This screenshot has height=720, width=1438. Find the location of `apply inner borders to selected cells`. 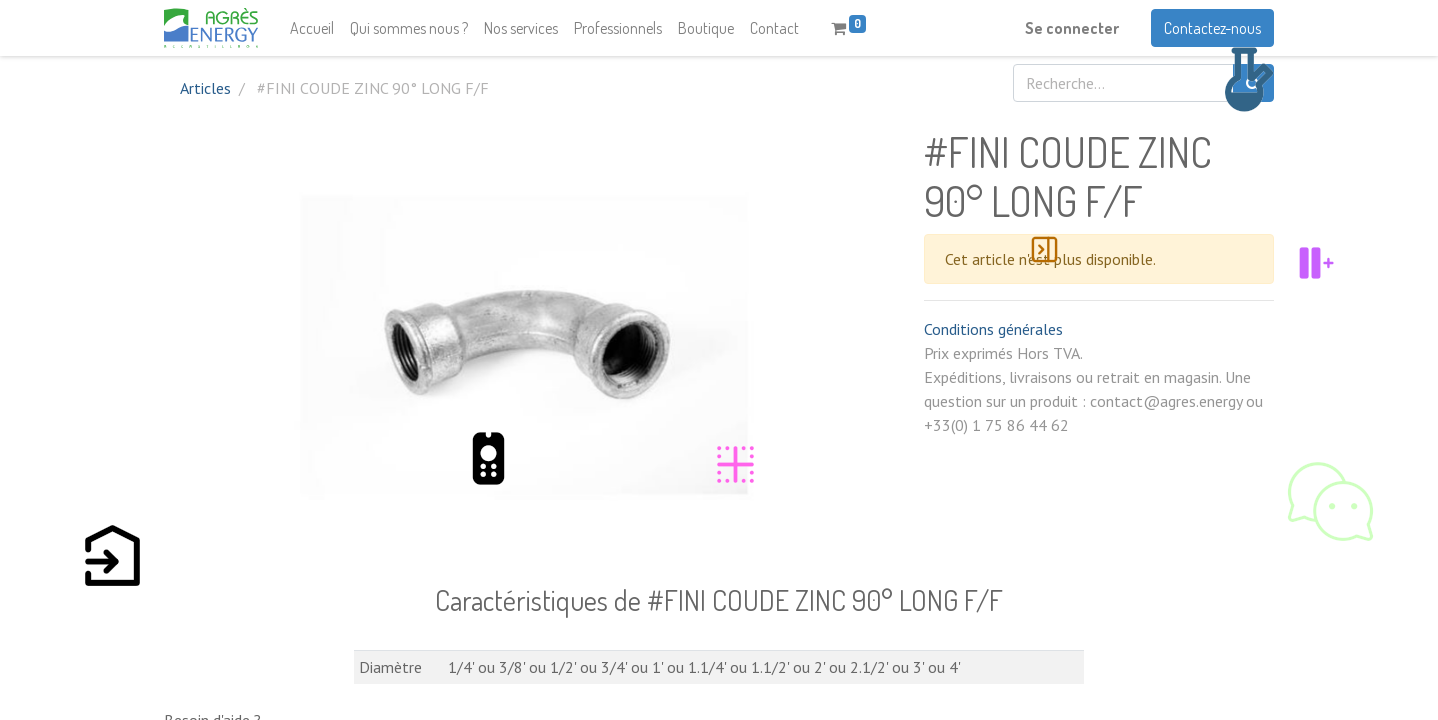

apply inner borders to selected cells is located at coordinates (735, 464).